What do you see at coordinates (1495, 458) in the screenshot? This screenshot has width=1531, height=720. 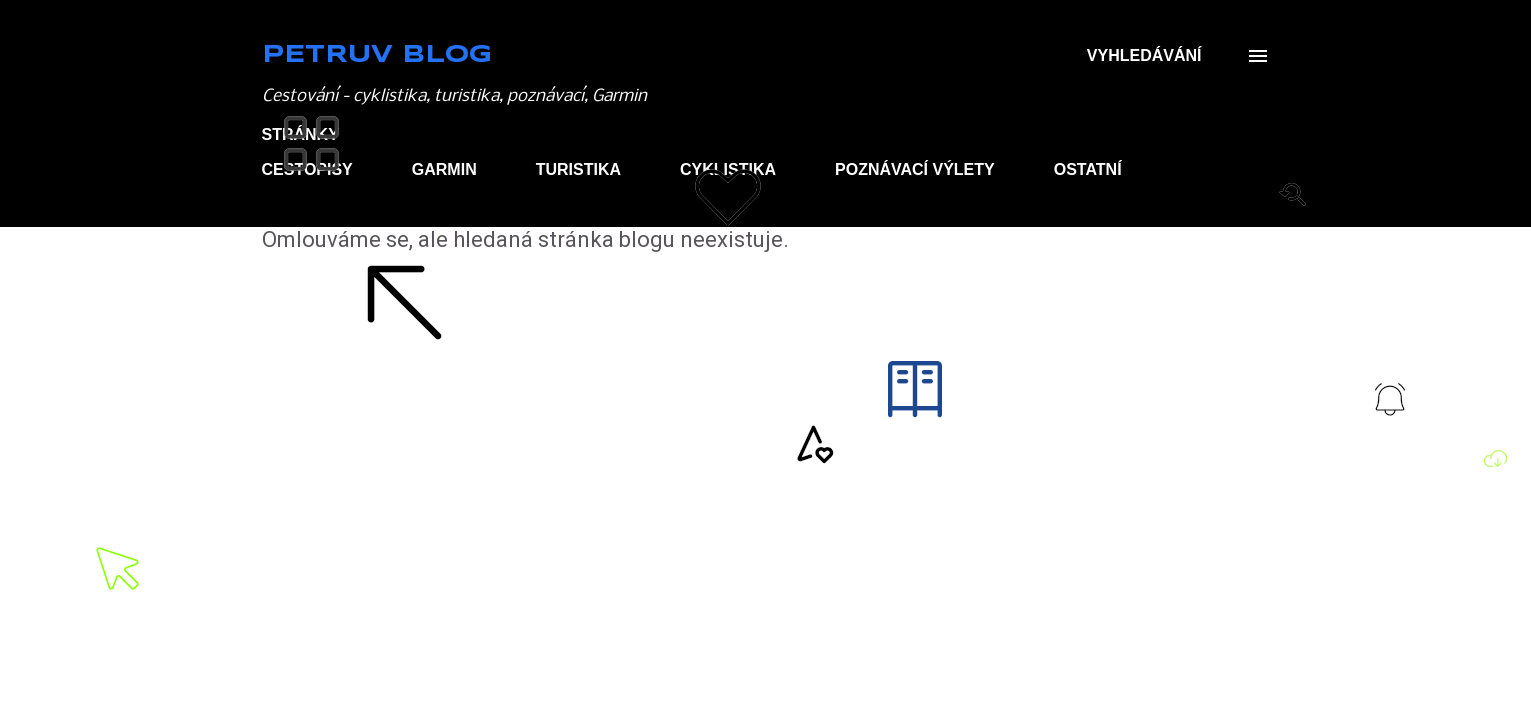 I see `download from cloud storage` at bounding box center [1495, 458].